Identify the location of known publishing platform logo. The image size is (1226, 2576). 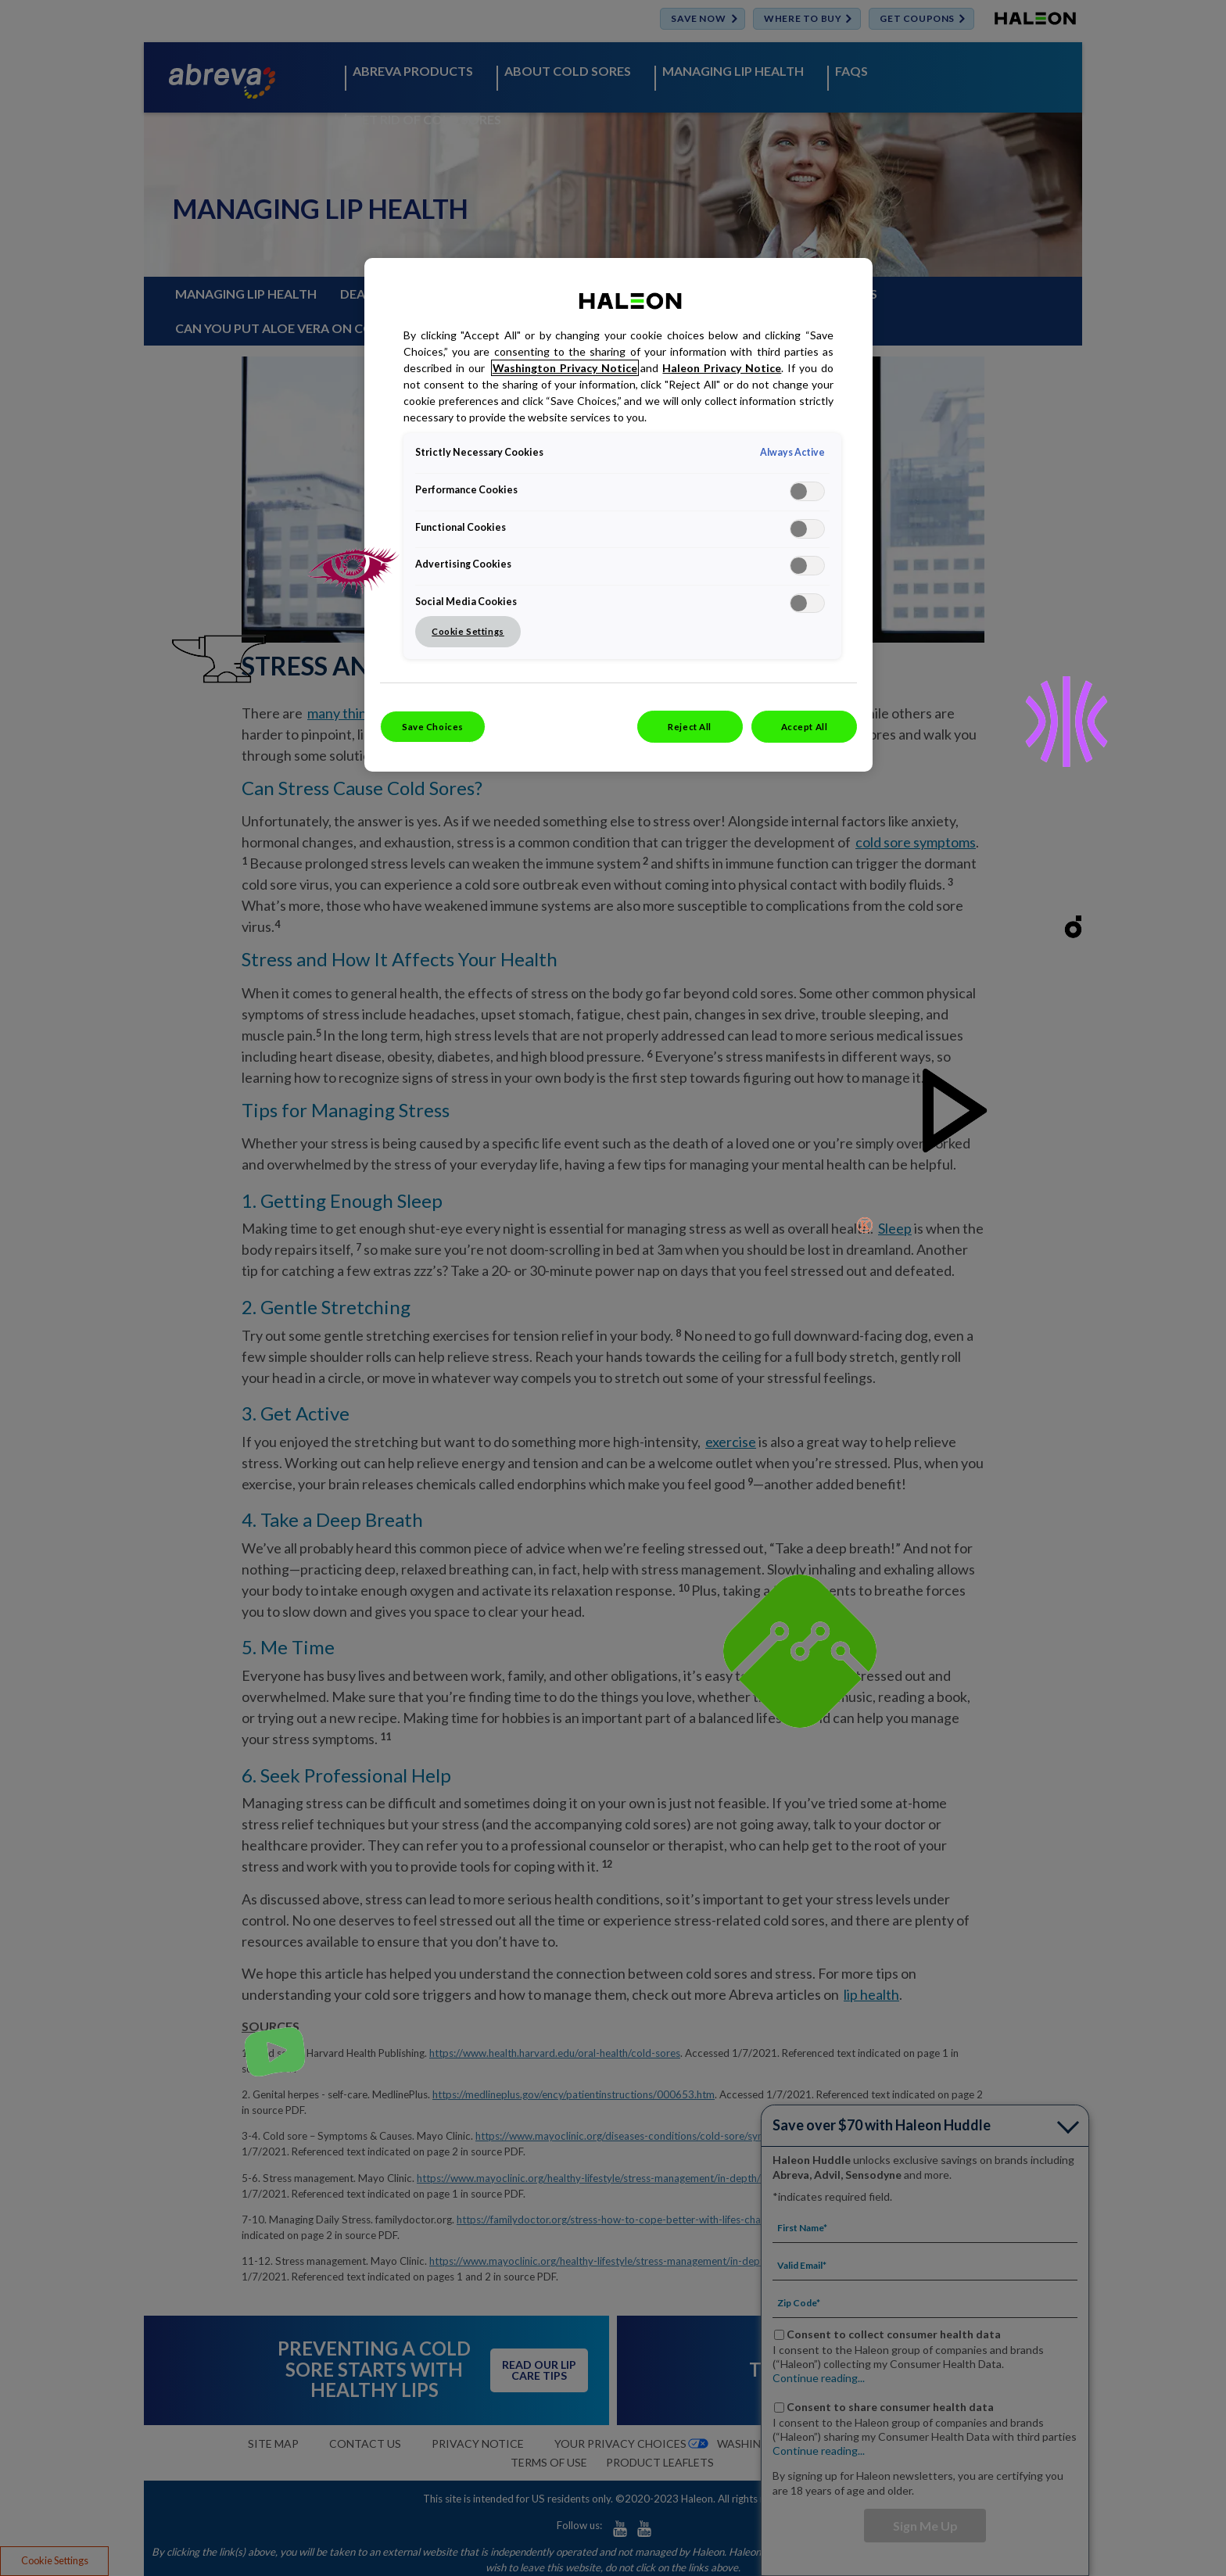
(865, 1225).